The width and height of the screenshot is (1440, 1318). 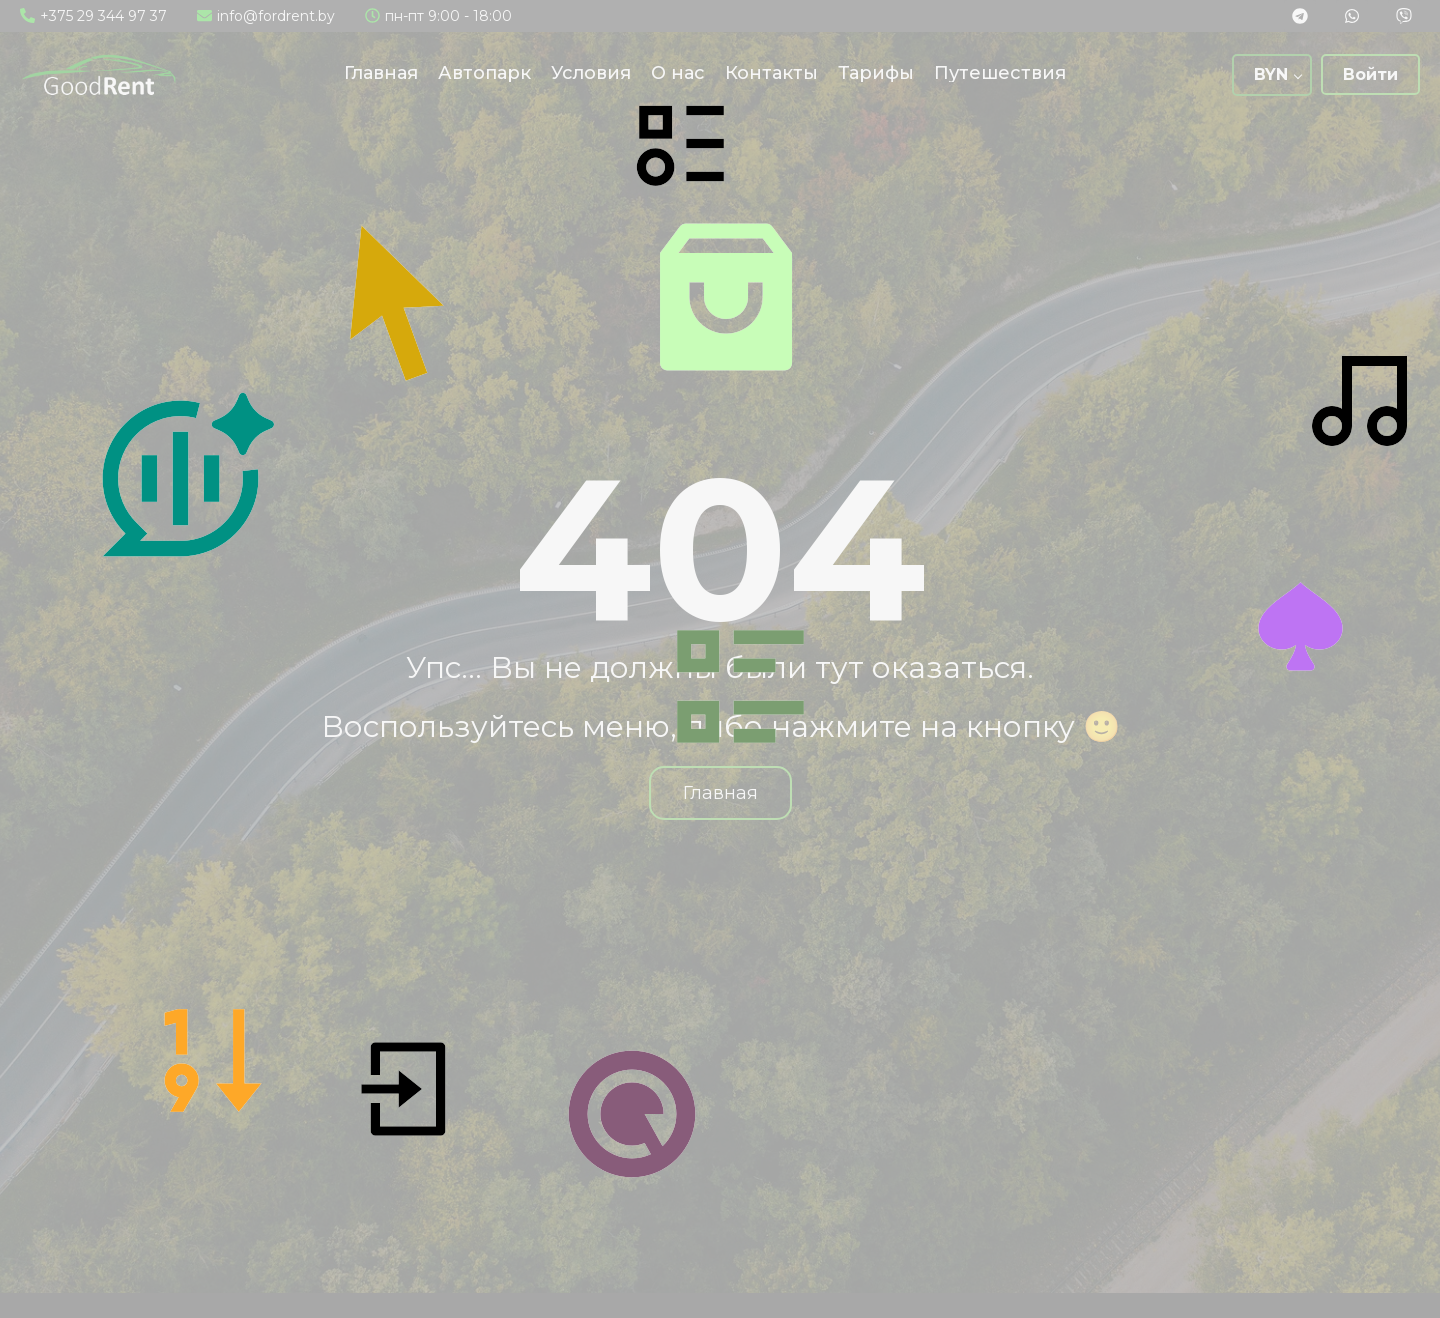 I want to click on view list with mixed content types, so click(x=681, y=143).